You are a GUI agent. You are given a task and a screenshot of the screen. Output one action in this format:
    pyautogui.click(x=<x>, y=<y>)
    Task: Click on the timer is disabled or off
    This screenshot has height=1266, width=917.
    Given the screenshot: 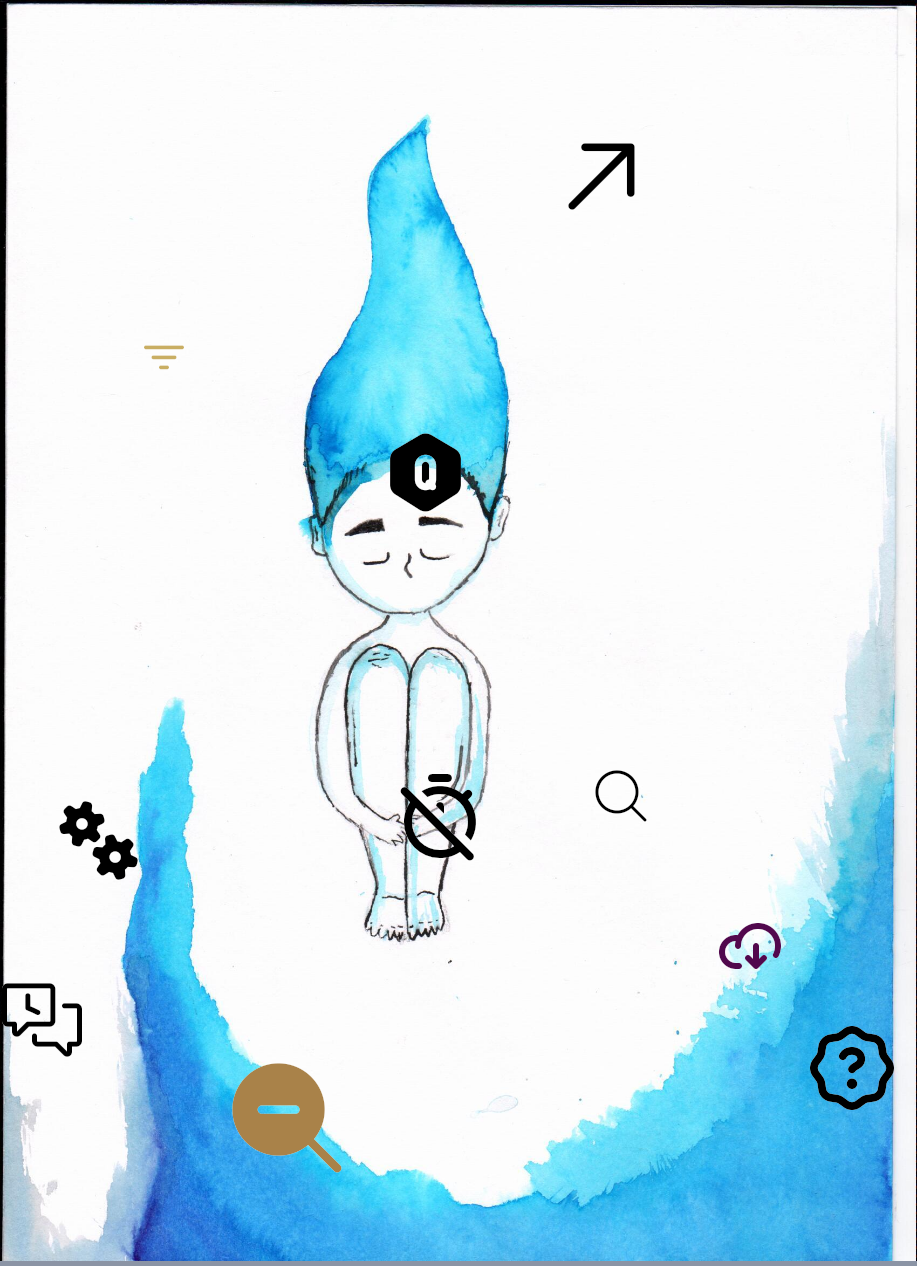 What is the action you would take?
    pyautogui.click(x=440, y=818)
    